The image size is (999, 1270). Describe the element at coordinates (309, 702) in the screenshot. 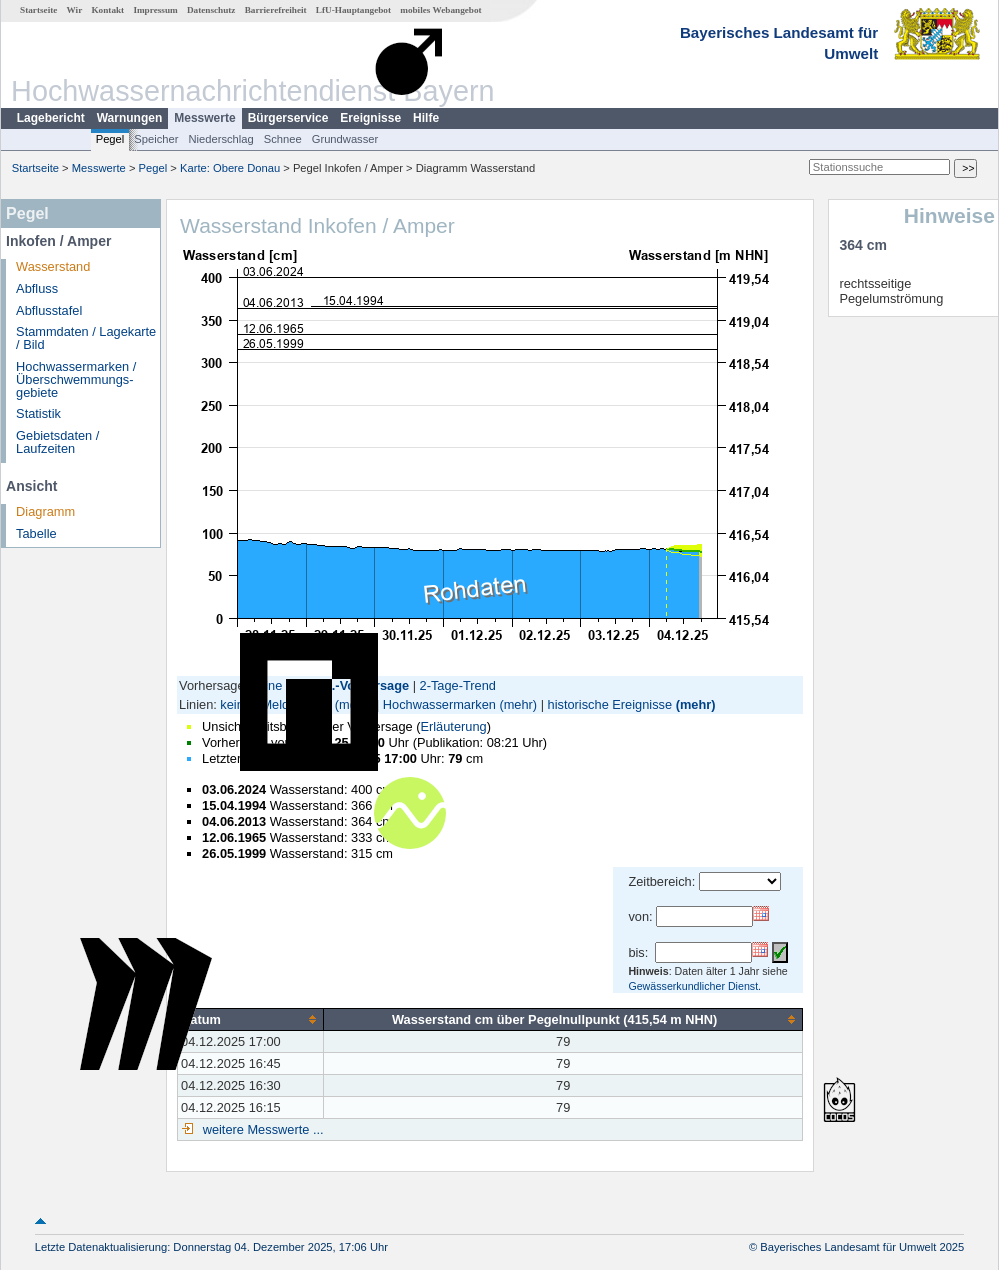

I see `visit NameMC website` at that location.